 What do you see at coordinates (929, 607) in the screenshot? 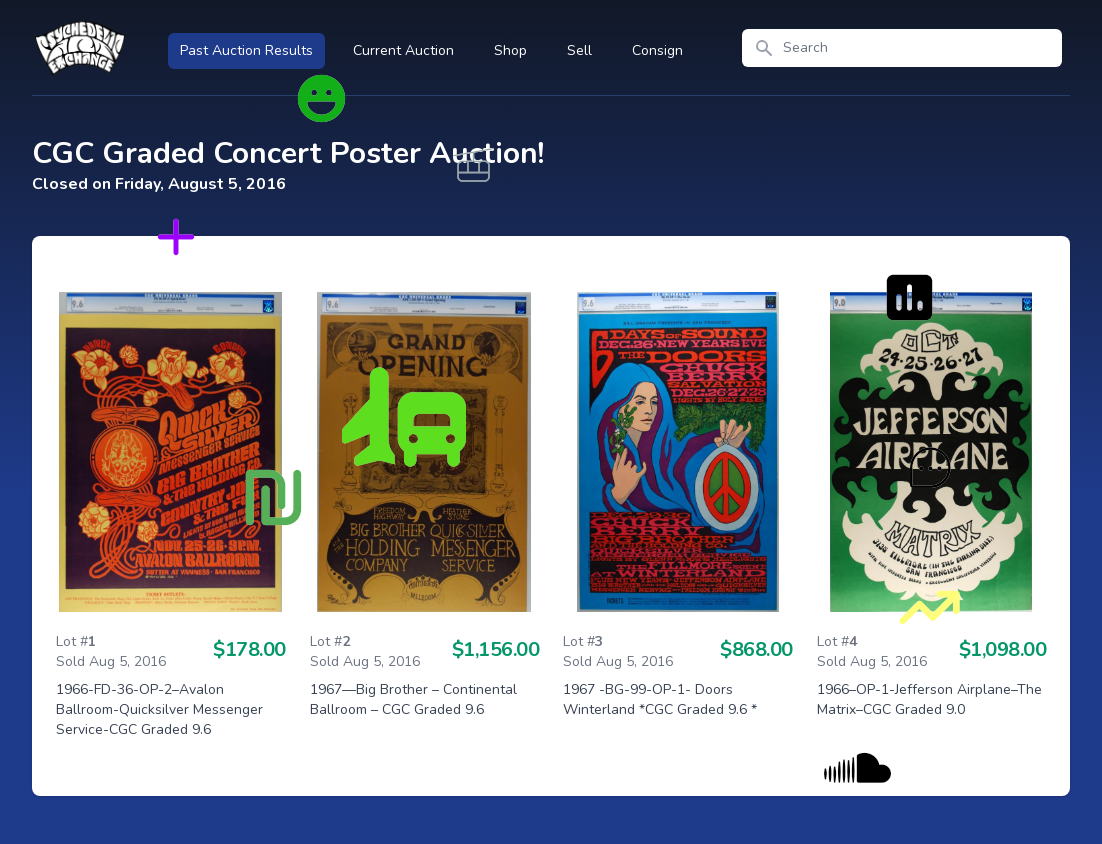
I see `view trending or popular content` at bounding box center [929, 607].